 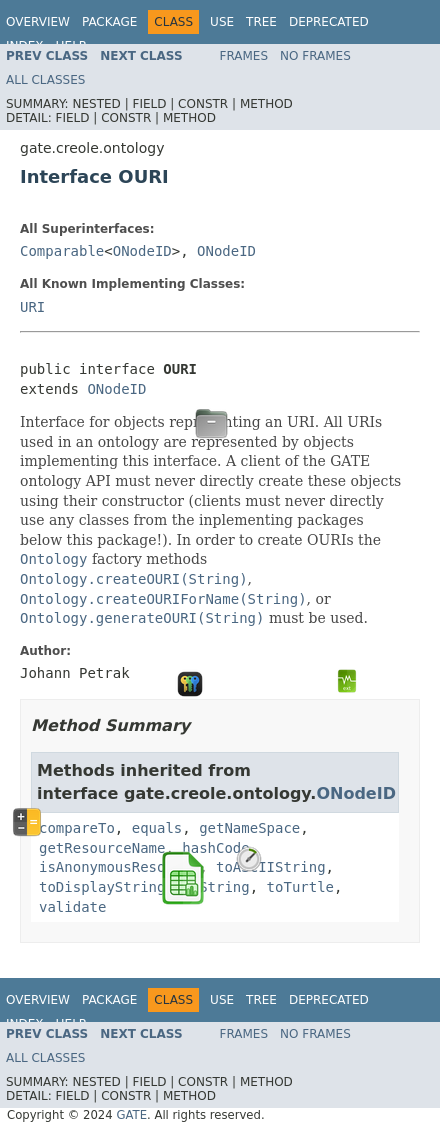 What do you see at coordinates (27, 822) in the screenshot?
I see `open the calculator app` at bounding box center [27, 822].